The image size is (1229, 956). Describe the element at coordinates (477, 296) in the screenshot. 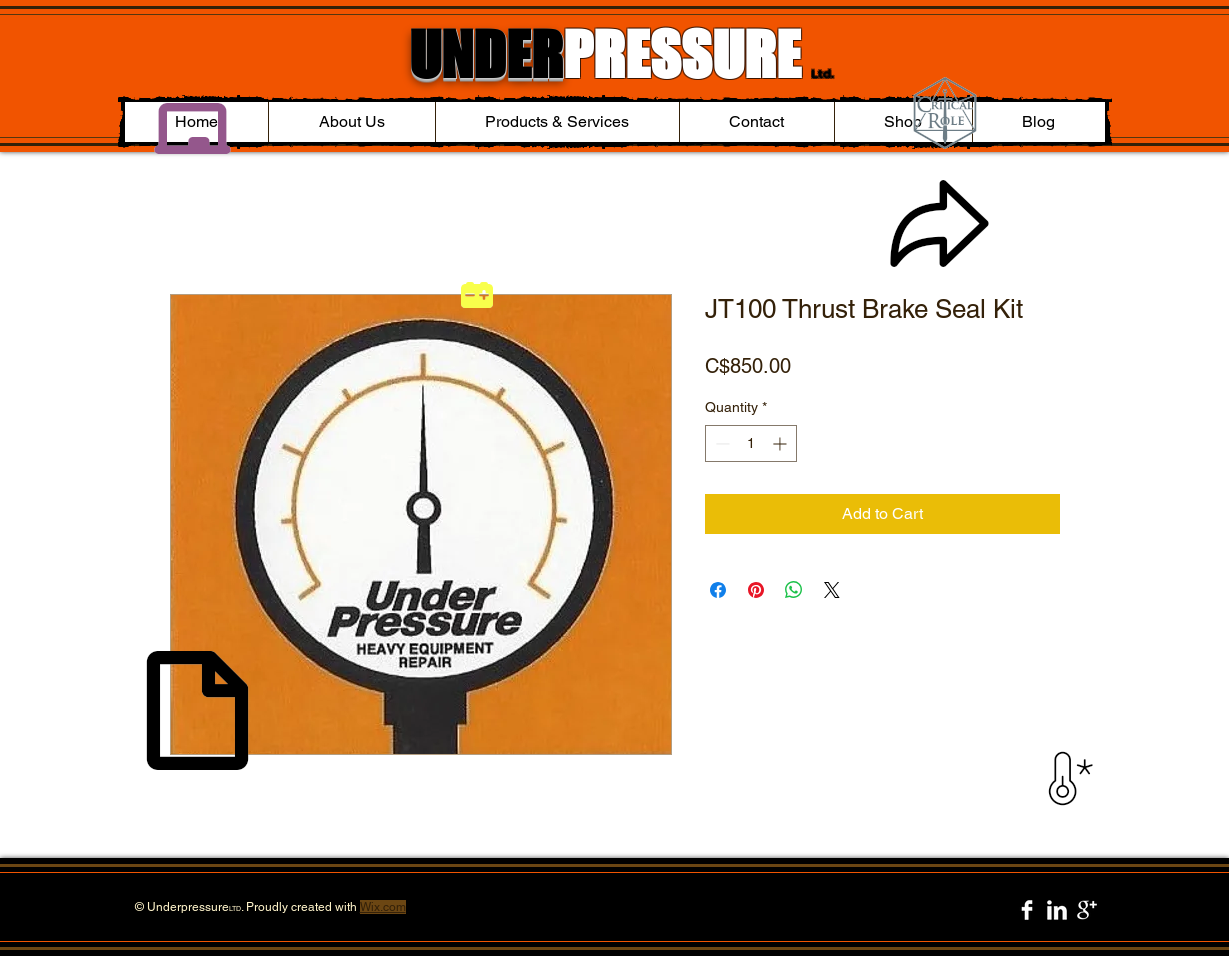

I see `check vehicle battery status` at that location.